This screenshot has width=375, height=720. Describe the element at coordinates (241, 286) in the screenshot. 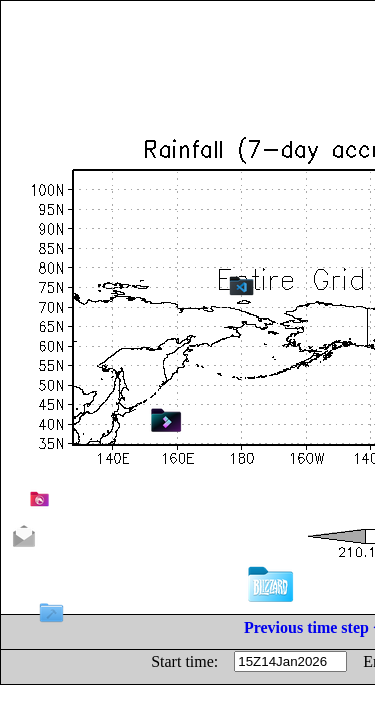

I see `open folder containing visual studio code projects` at that location.